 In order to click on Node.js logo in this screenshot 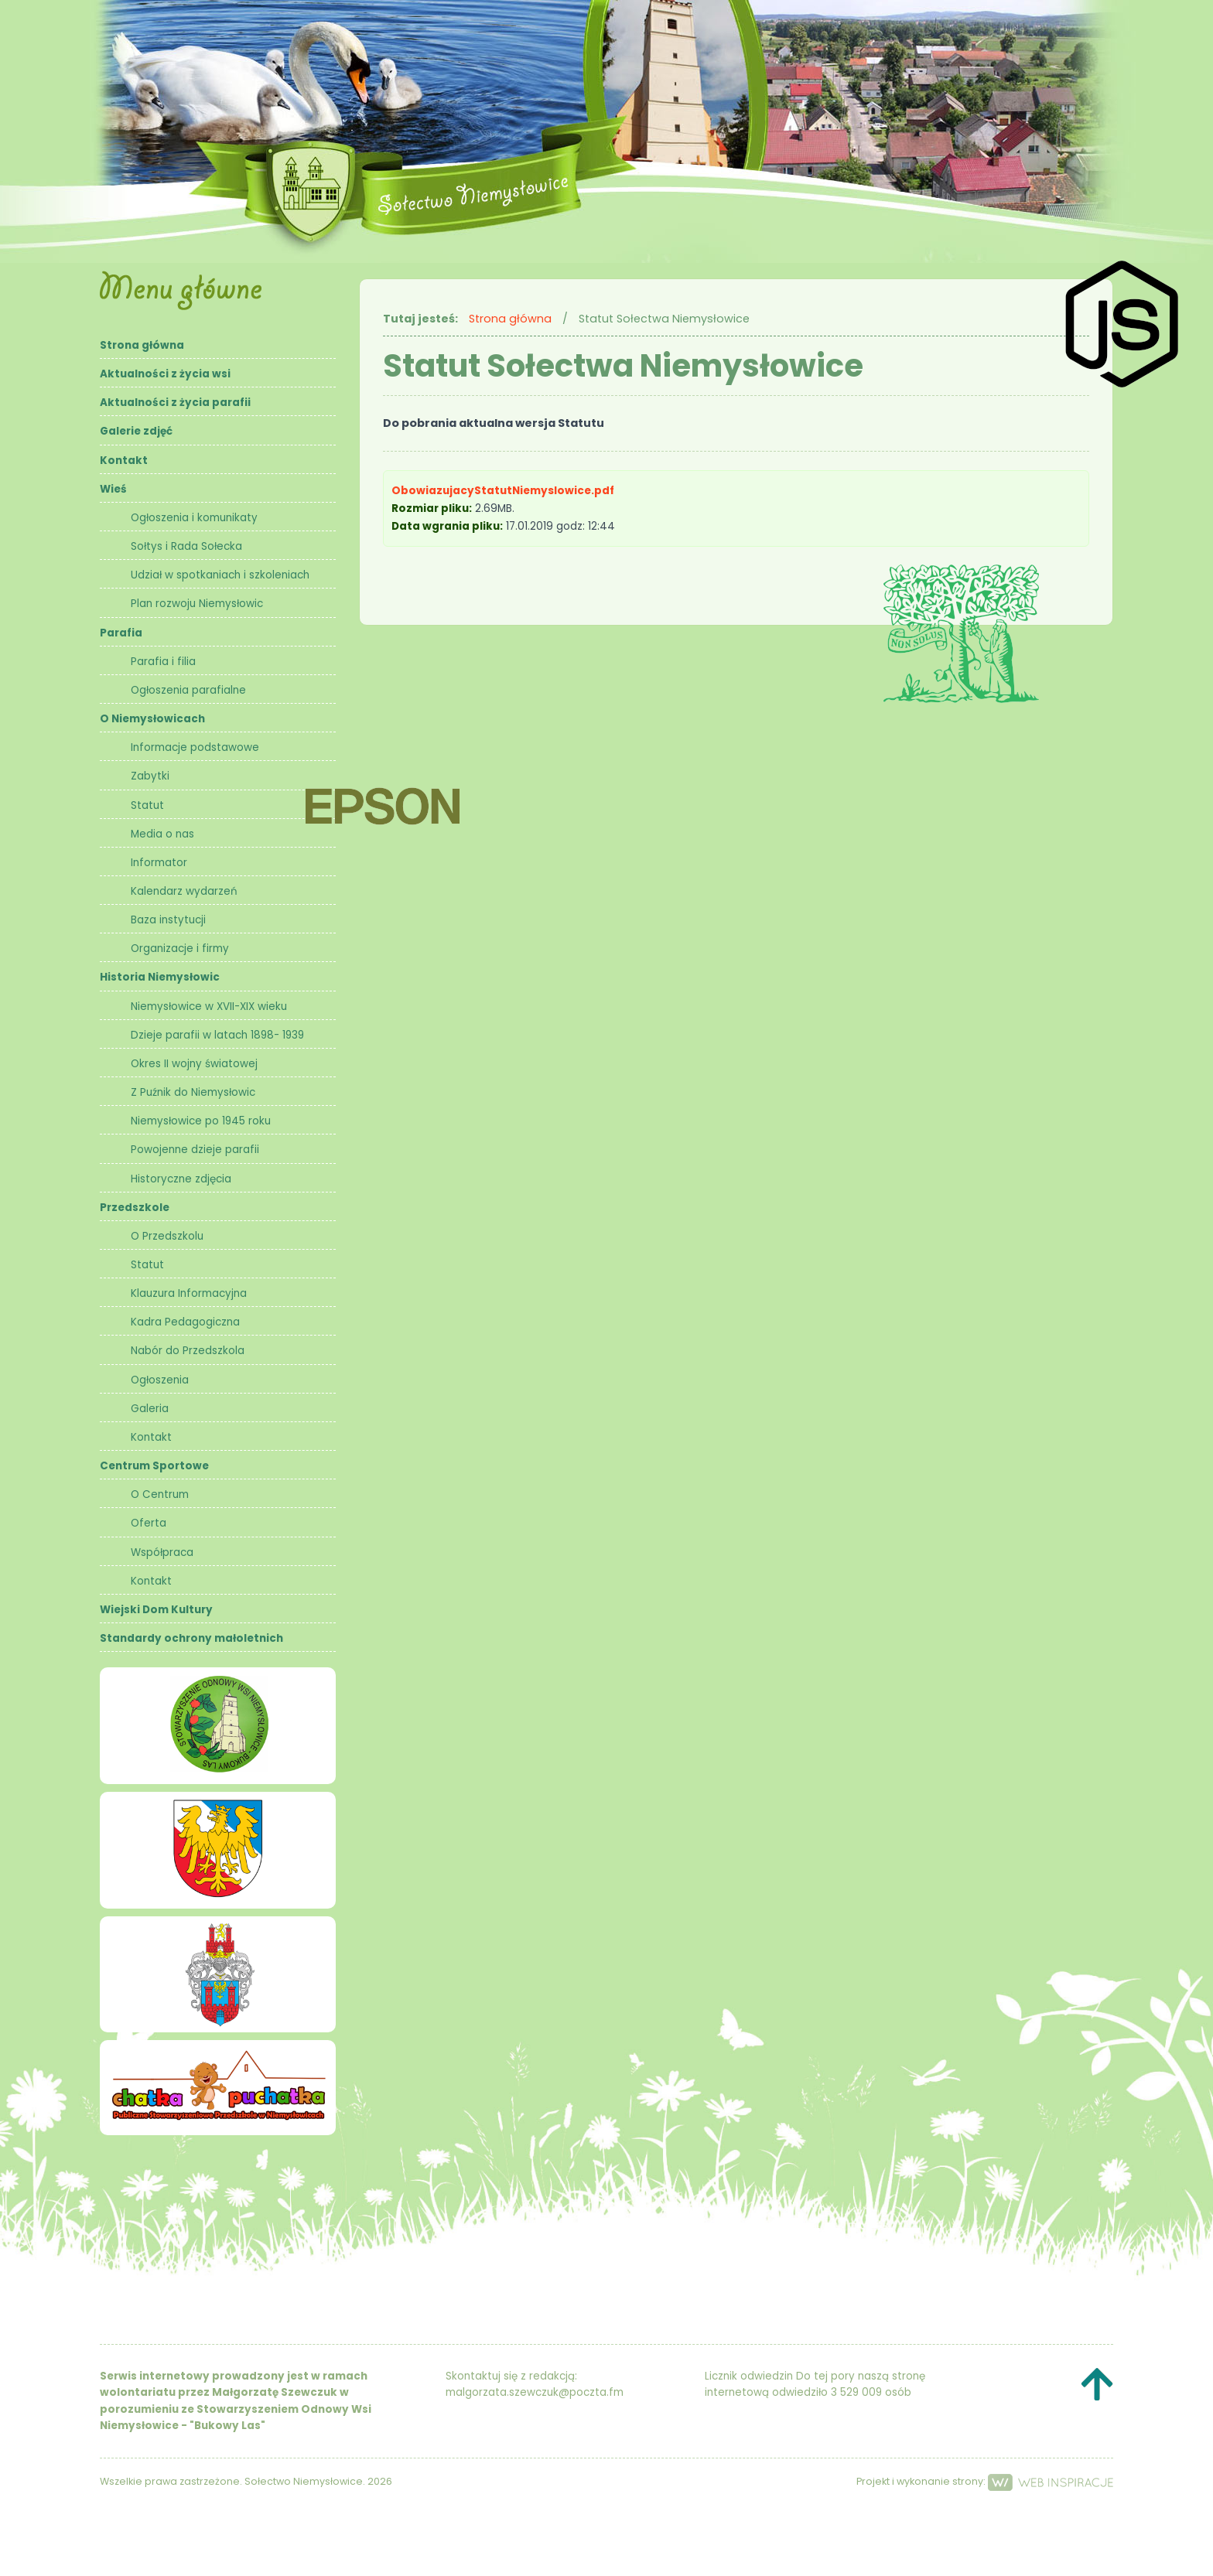, I will do `click(1122, 324)`.